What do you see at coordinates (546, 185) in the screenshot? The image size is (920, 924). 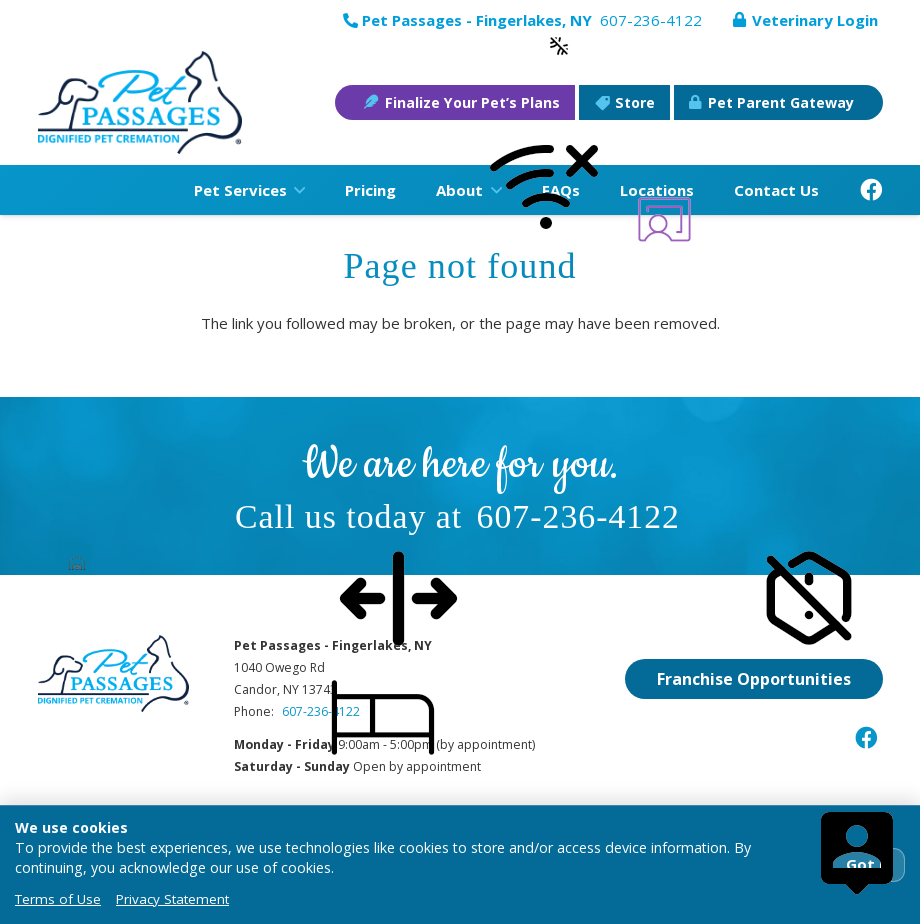 I see `indicates no wifi connection available` at bounding box center [546, 185].